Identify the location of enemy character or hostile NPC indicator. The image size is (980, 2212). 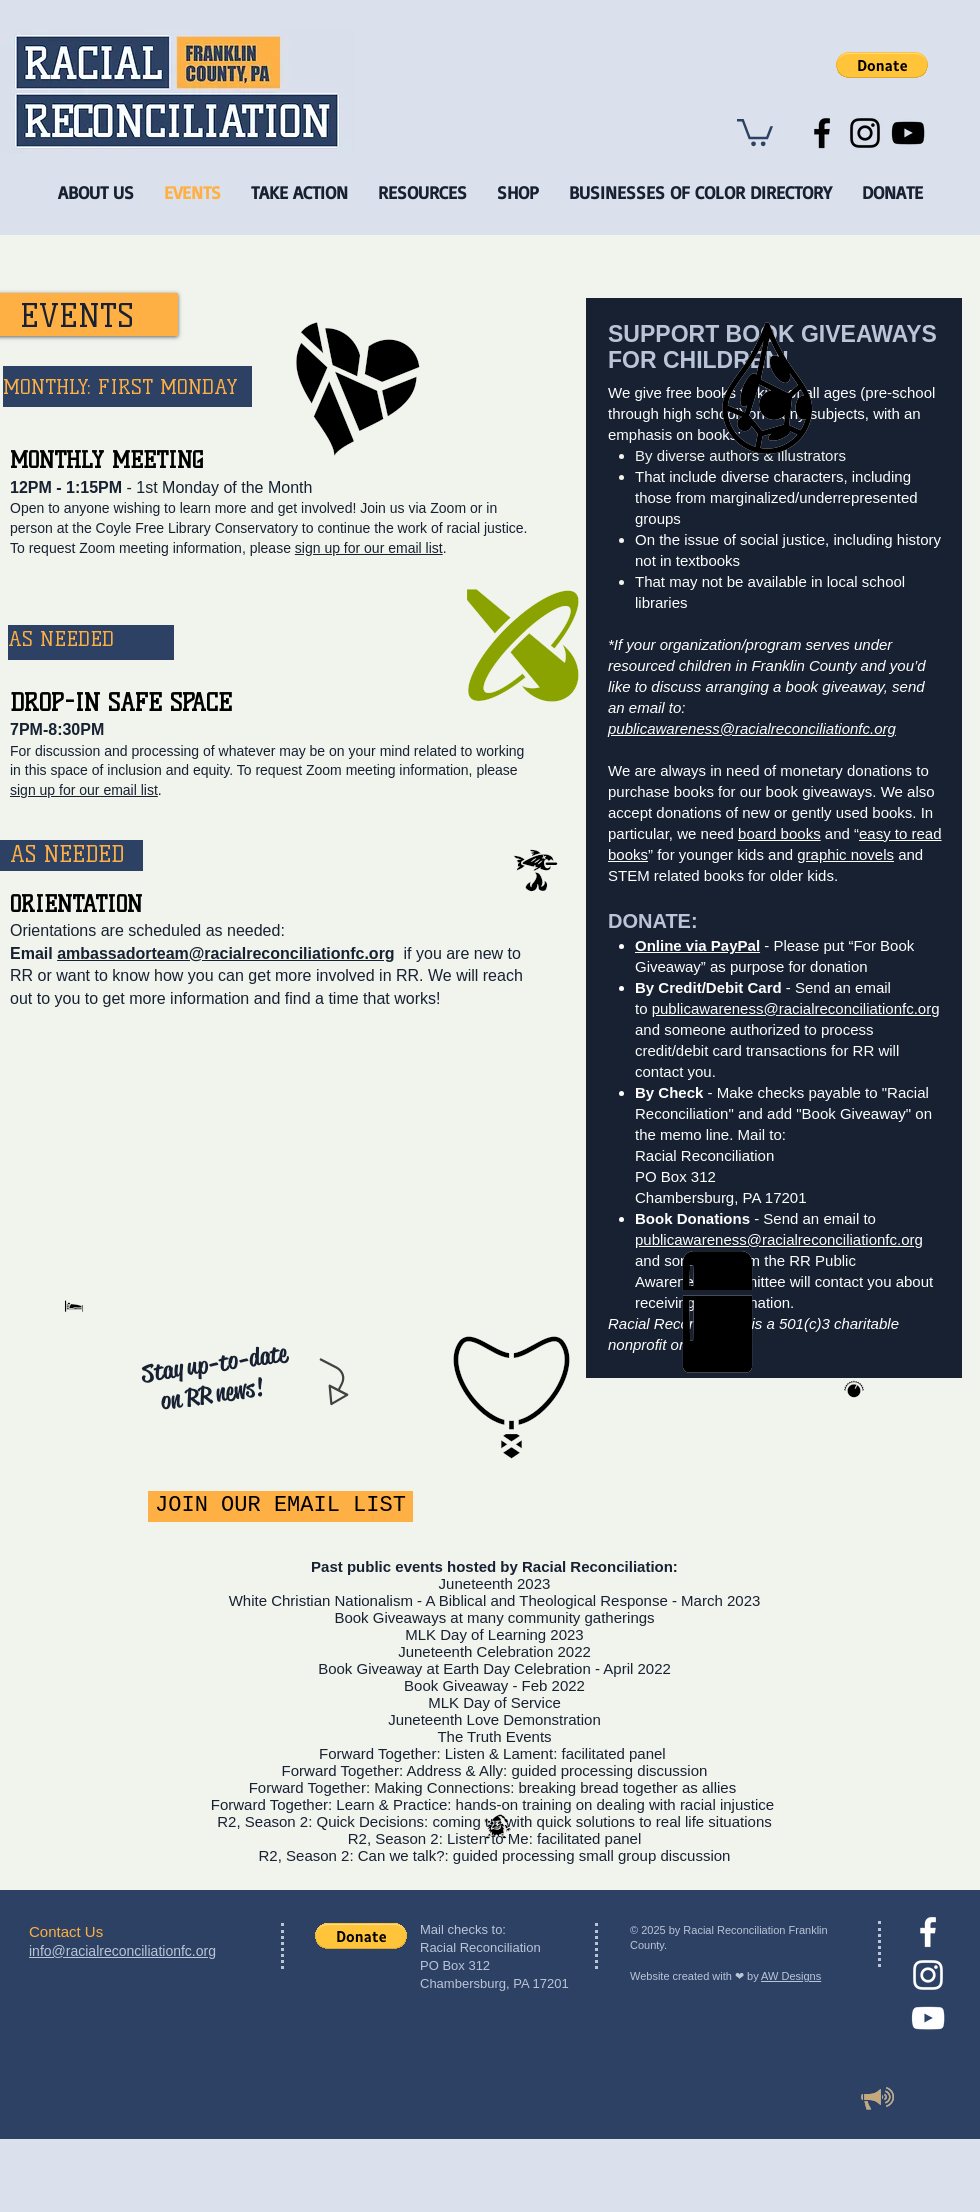
(497, 1826).